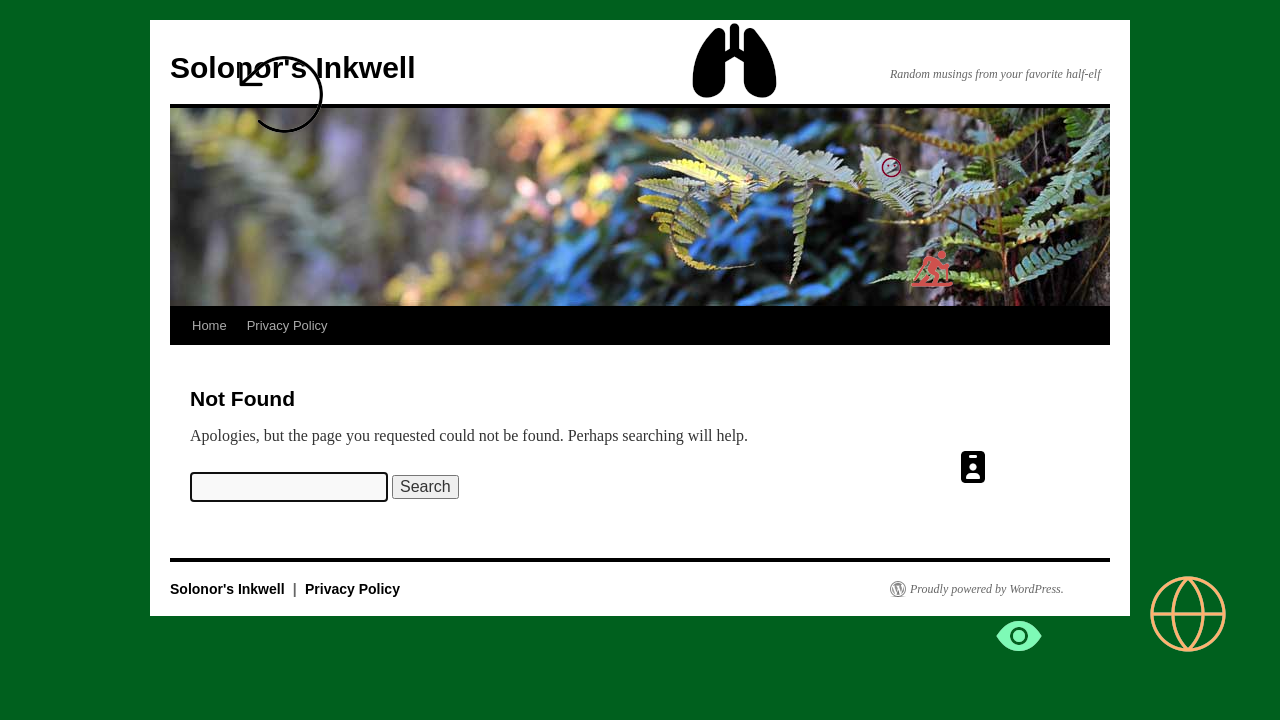  Describe the element at coordinates (1188, 614) in the screenshot. I see `switch to global or worldwide view` at that location.